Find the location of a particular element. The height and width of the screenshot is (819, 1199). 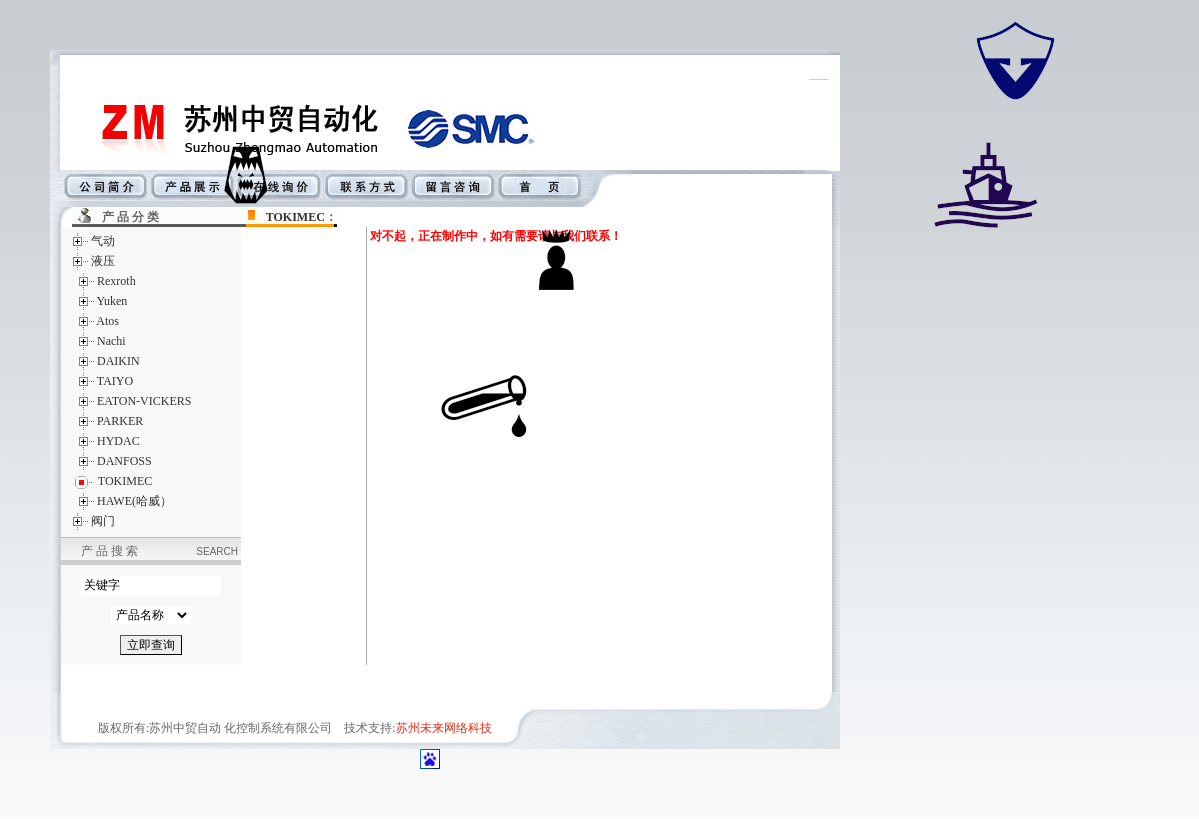

indicates armor or defense has been reduced is located at coordinates (1015, 60).